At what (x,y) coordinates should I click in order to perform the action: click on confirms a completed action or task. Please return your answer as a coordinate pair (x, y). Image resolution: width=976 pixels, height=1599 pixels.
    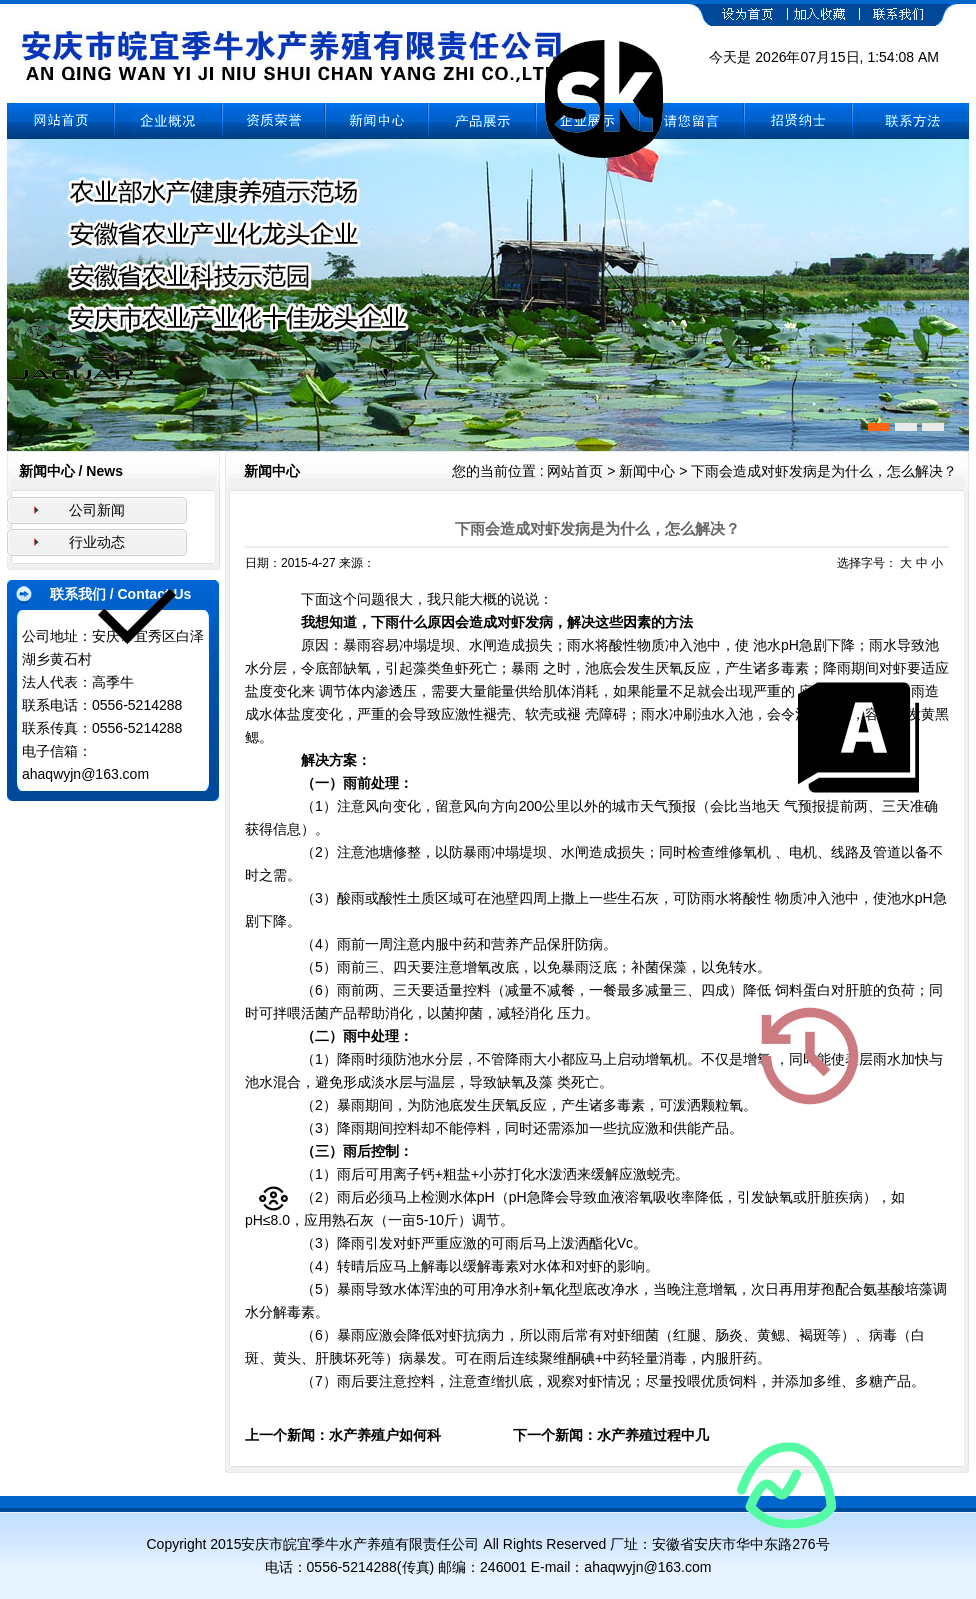
    Looking at the image, I should click on (136, 616).